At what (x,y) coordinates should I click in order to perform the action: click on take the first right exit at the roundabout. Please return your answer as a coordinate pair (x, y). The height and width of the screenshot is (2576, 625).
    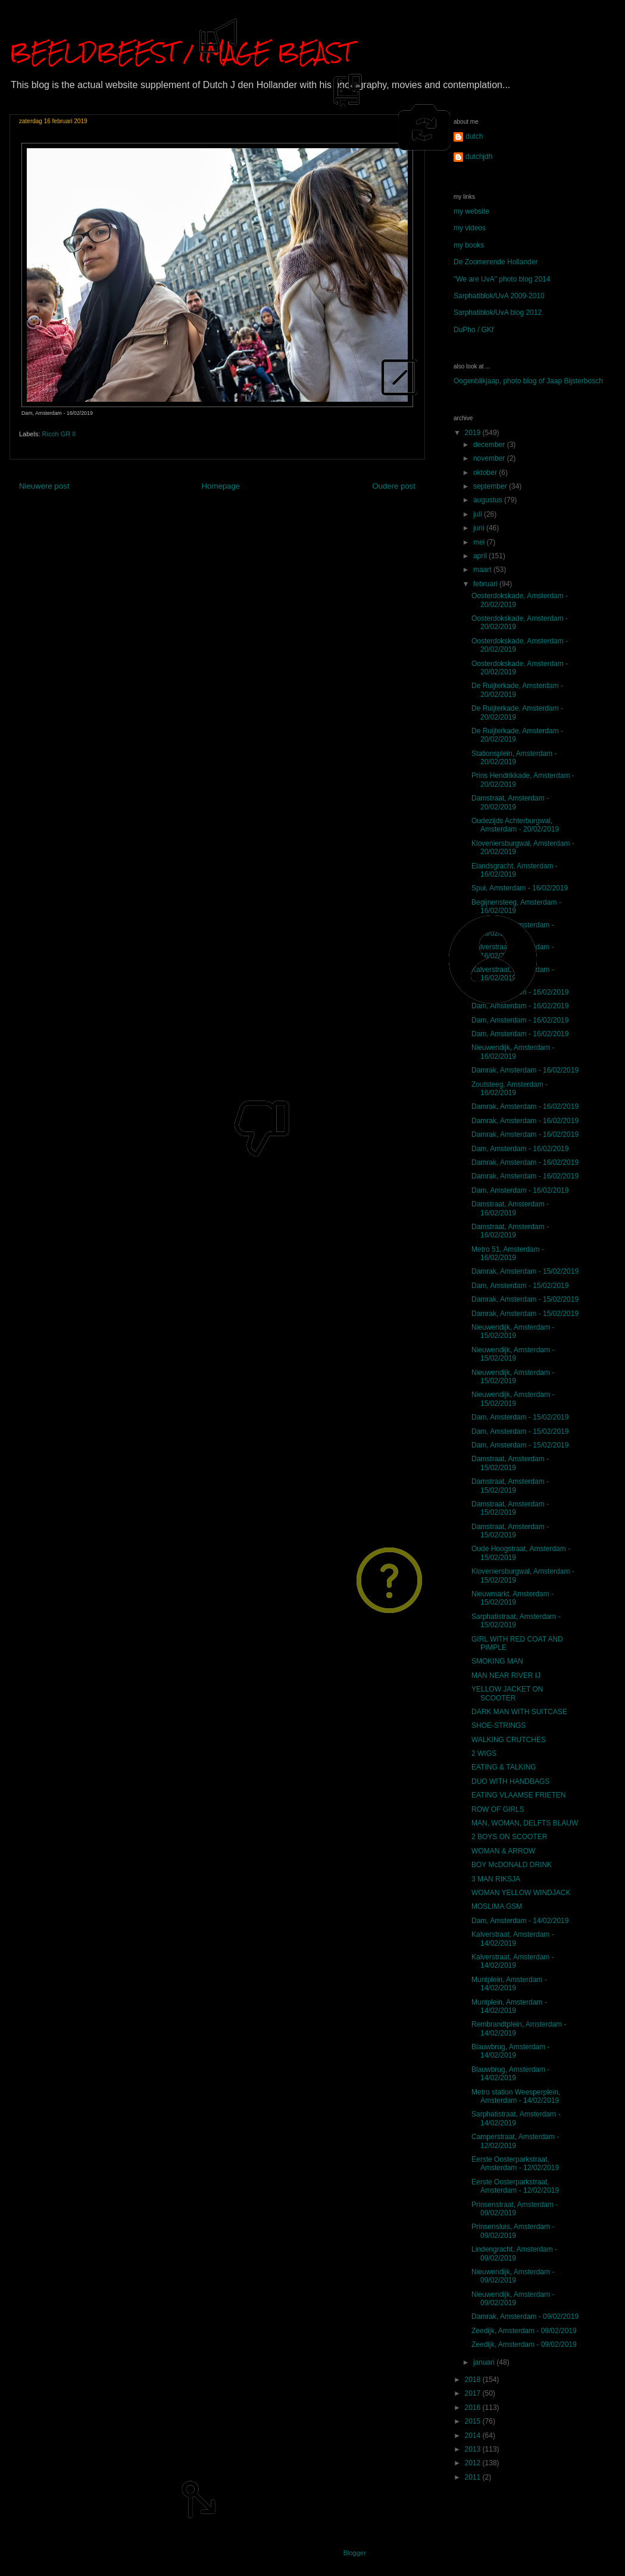
    Looking at the image, I should click on (198, 2499).